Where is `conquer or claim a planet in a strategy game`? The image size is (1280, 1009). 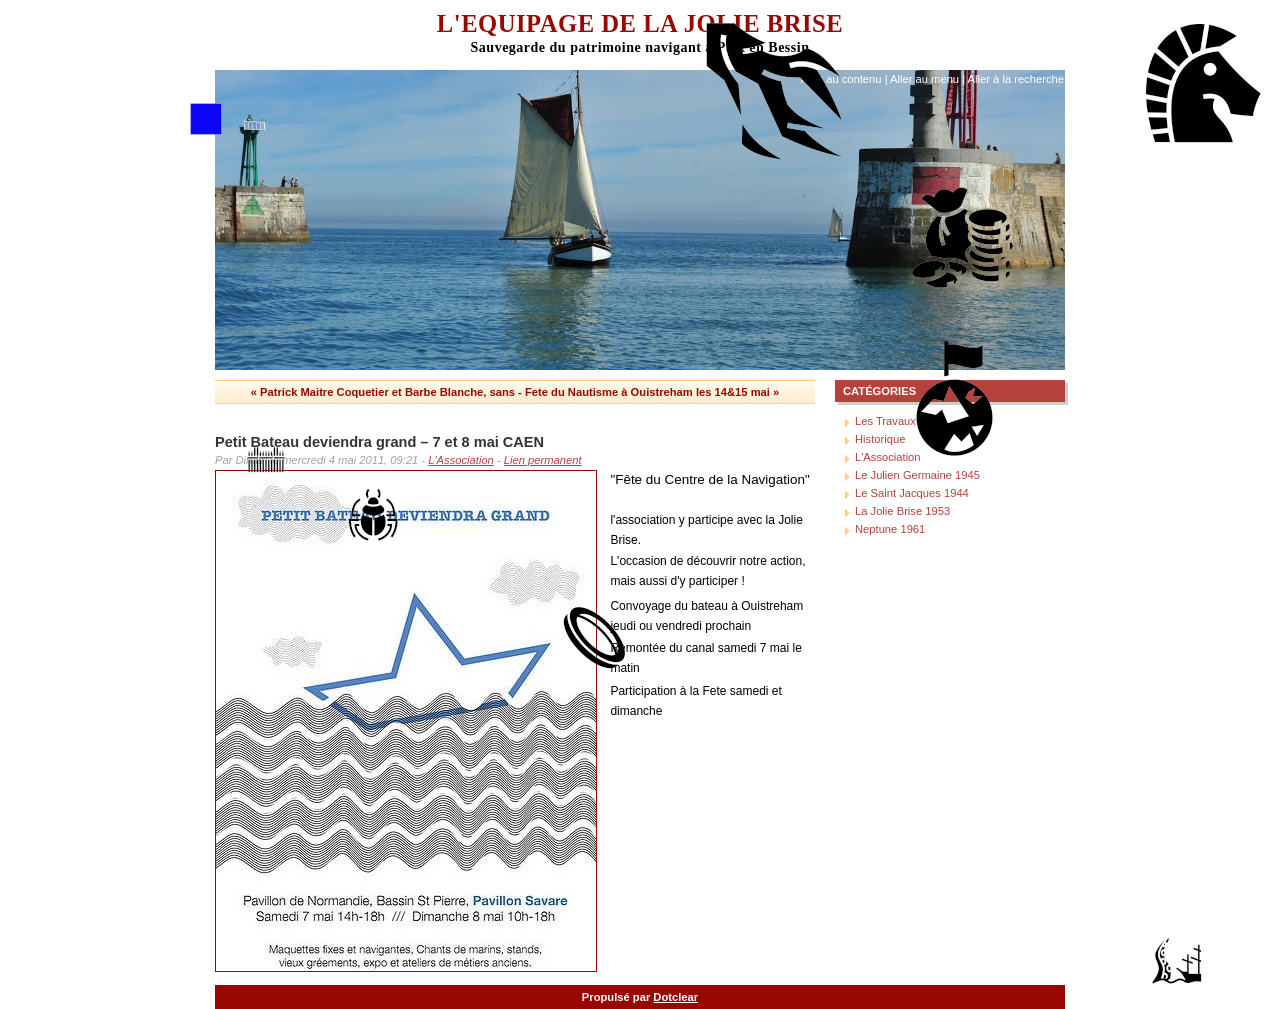
conquer or claim a planet in a strategy game is located at coordinates (954, 397).